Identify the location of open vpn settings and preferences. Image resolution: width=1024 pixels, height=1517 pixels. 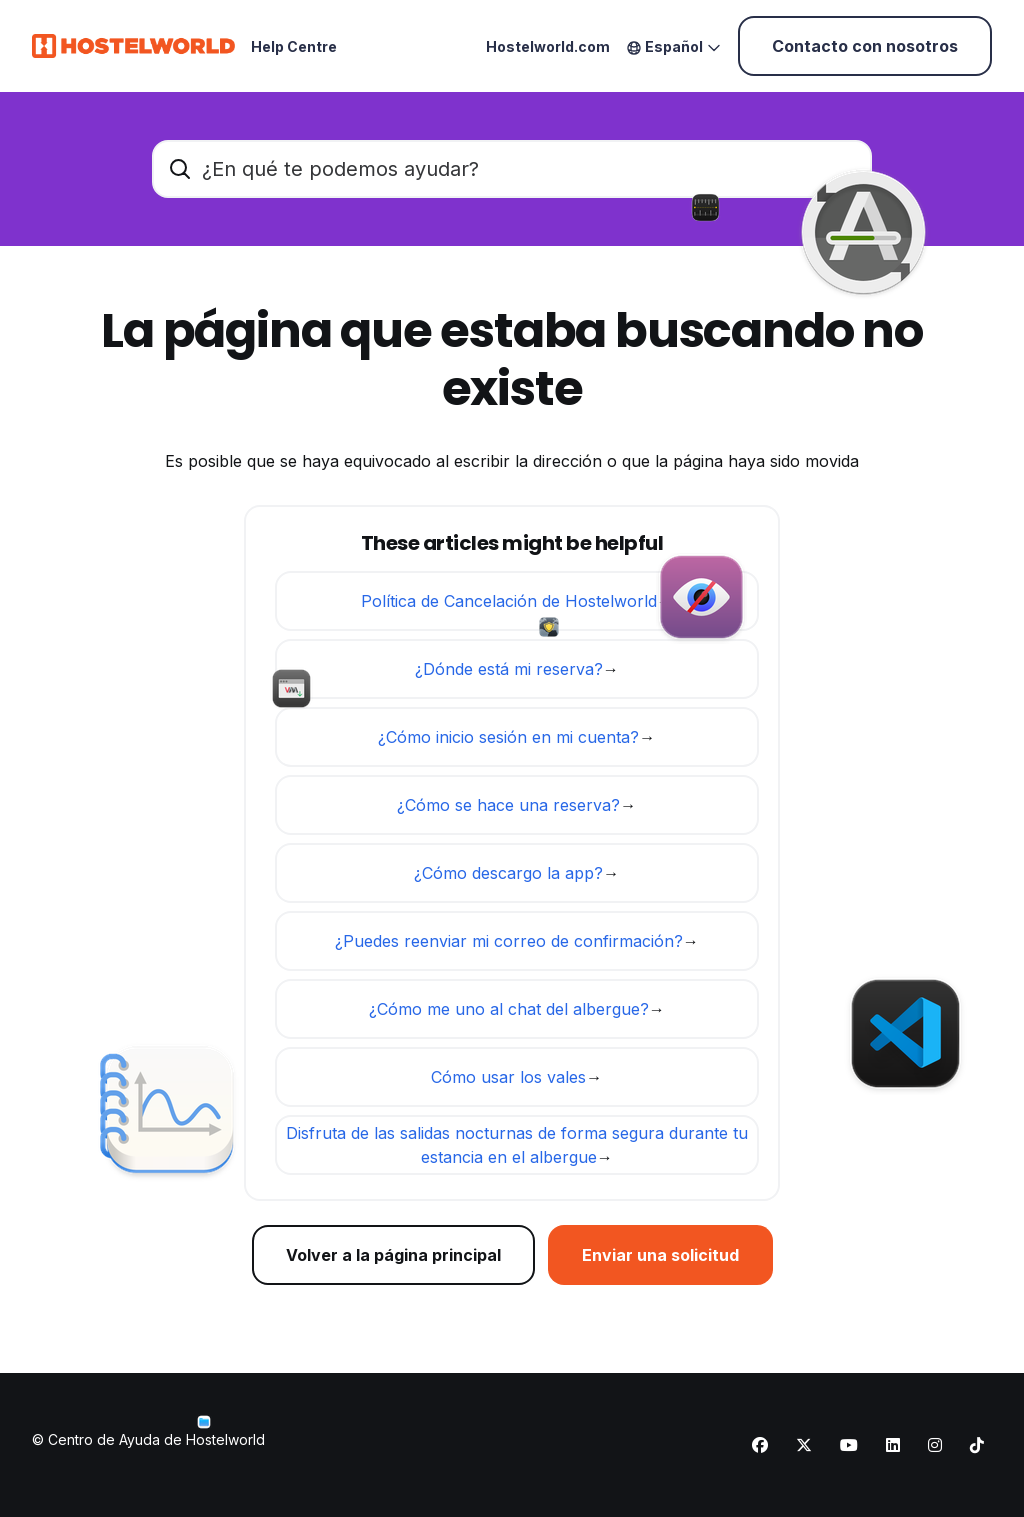
(549, 627).